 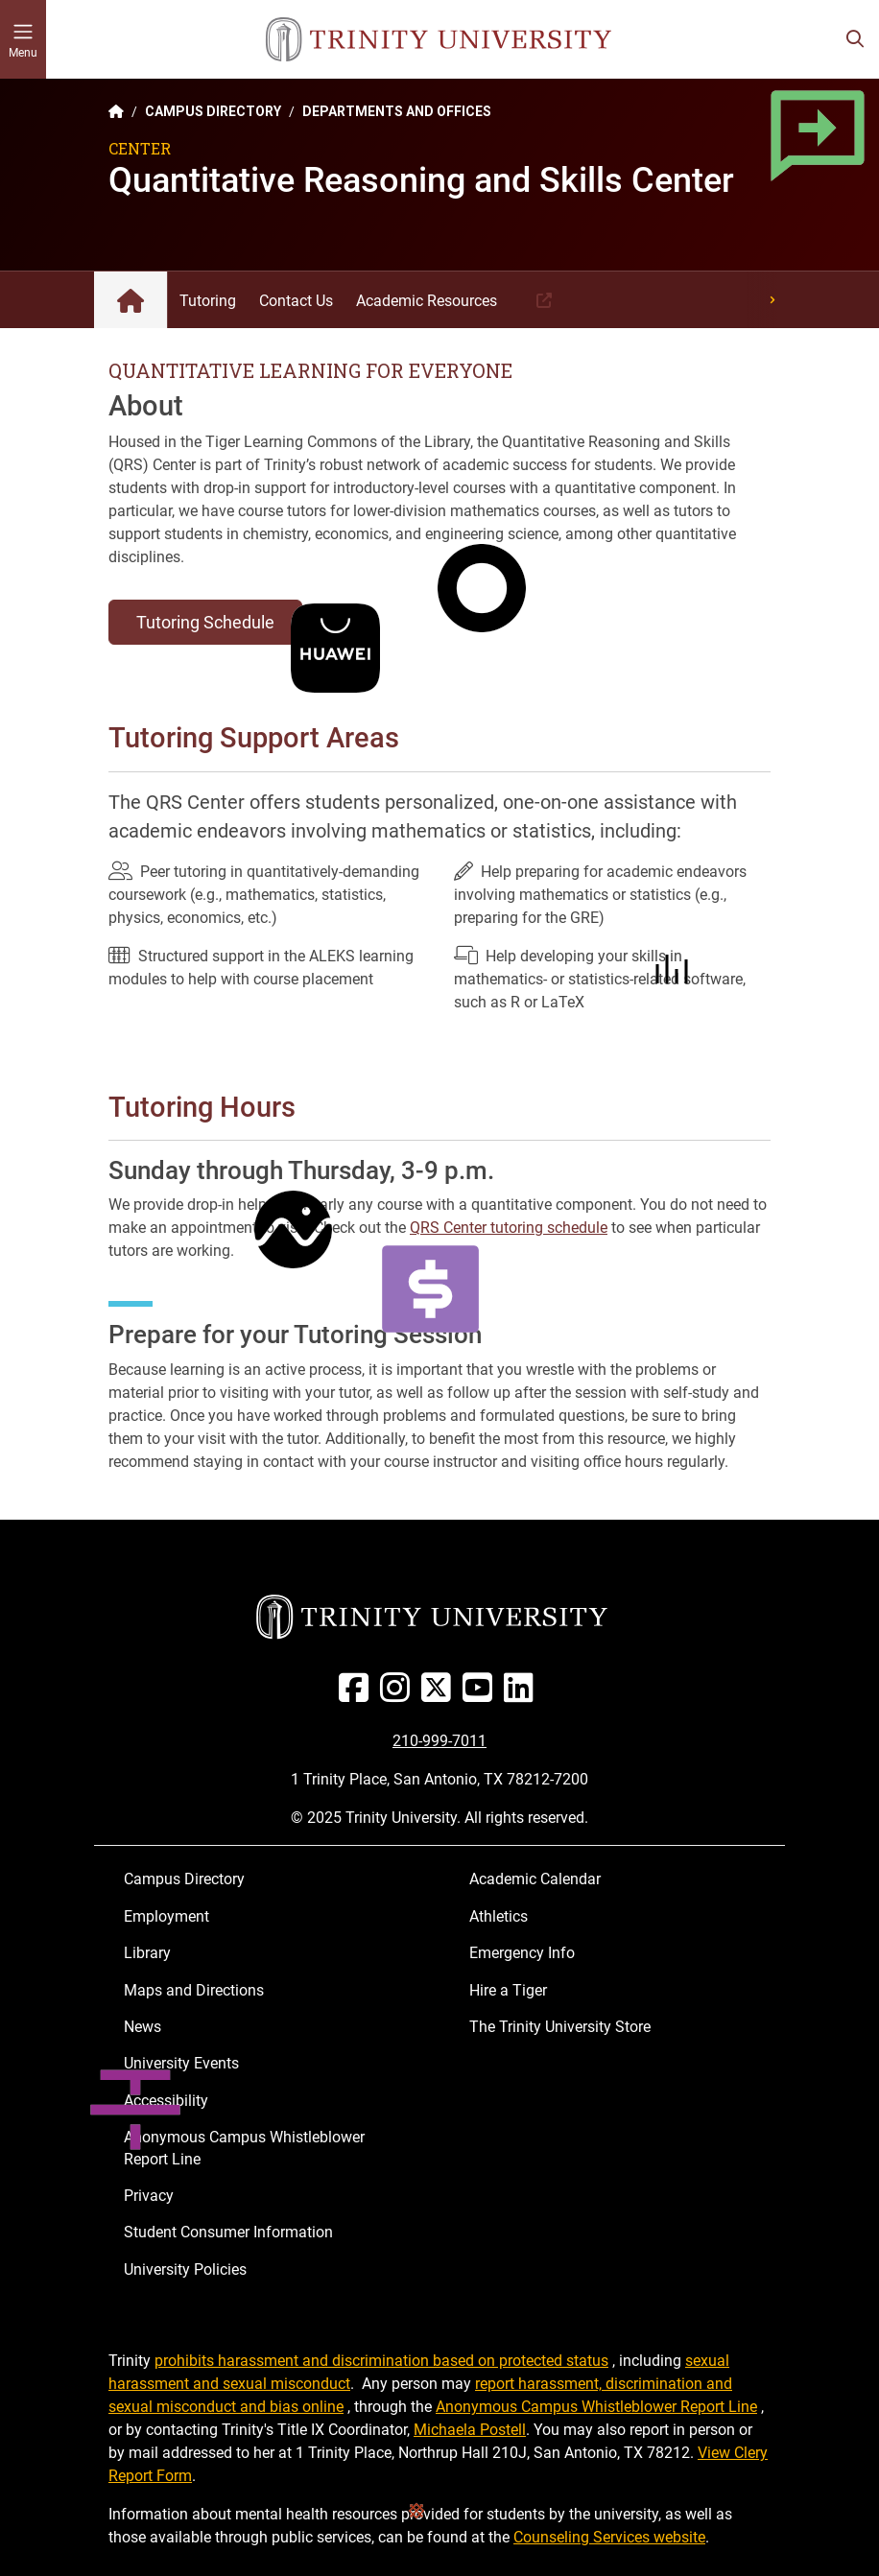 I want to click on open rhythm music streaming app, so click(x=672, y=969).